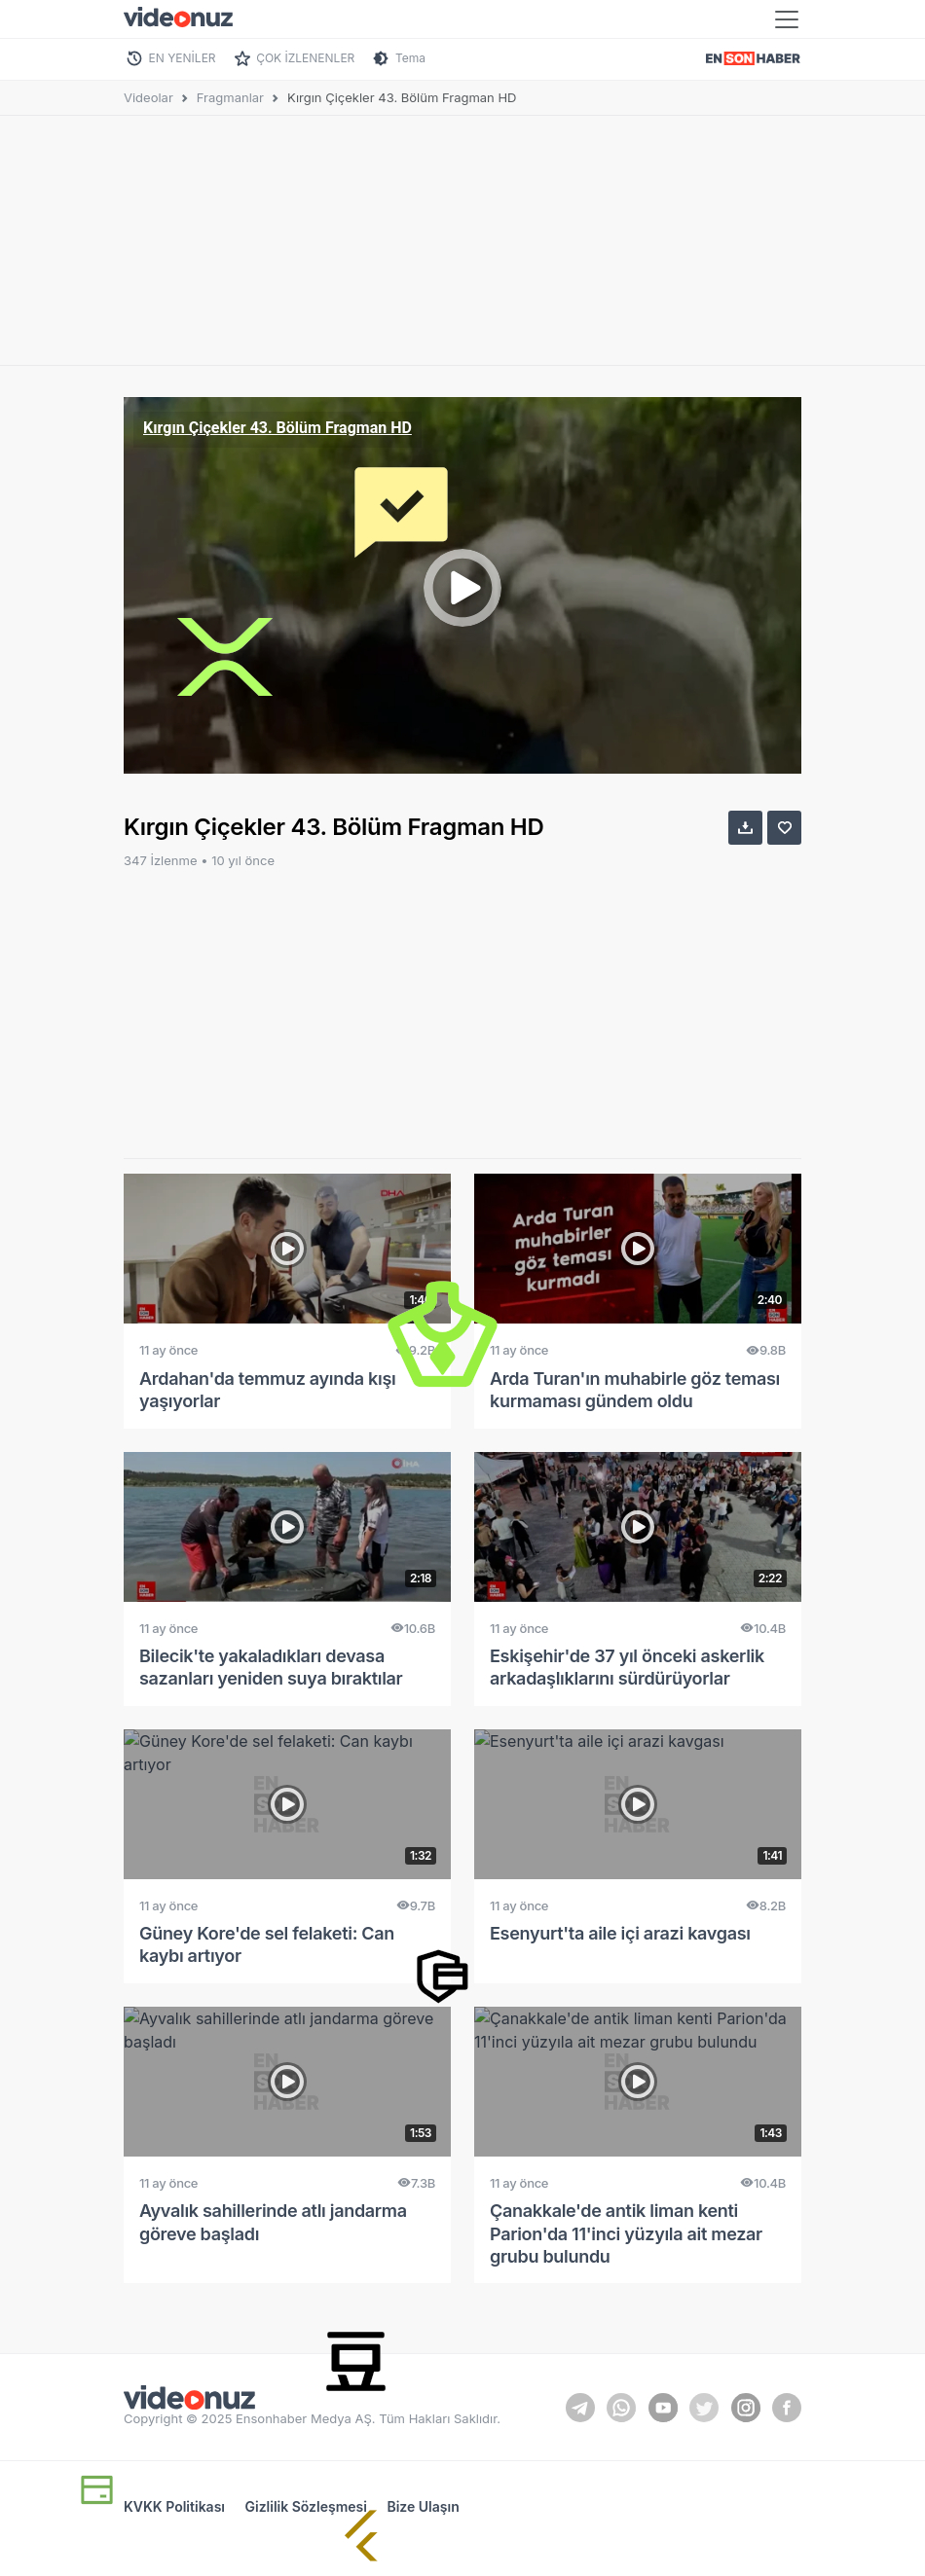  Describe the element at coordinates (363, 2535) in the screenshot. I see `flutter framework logo` at that location.